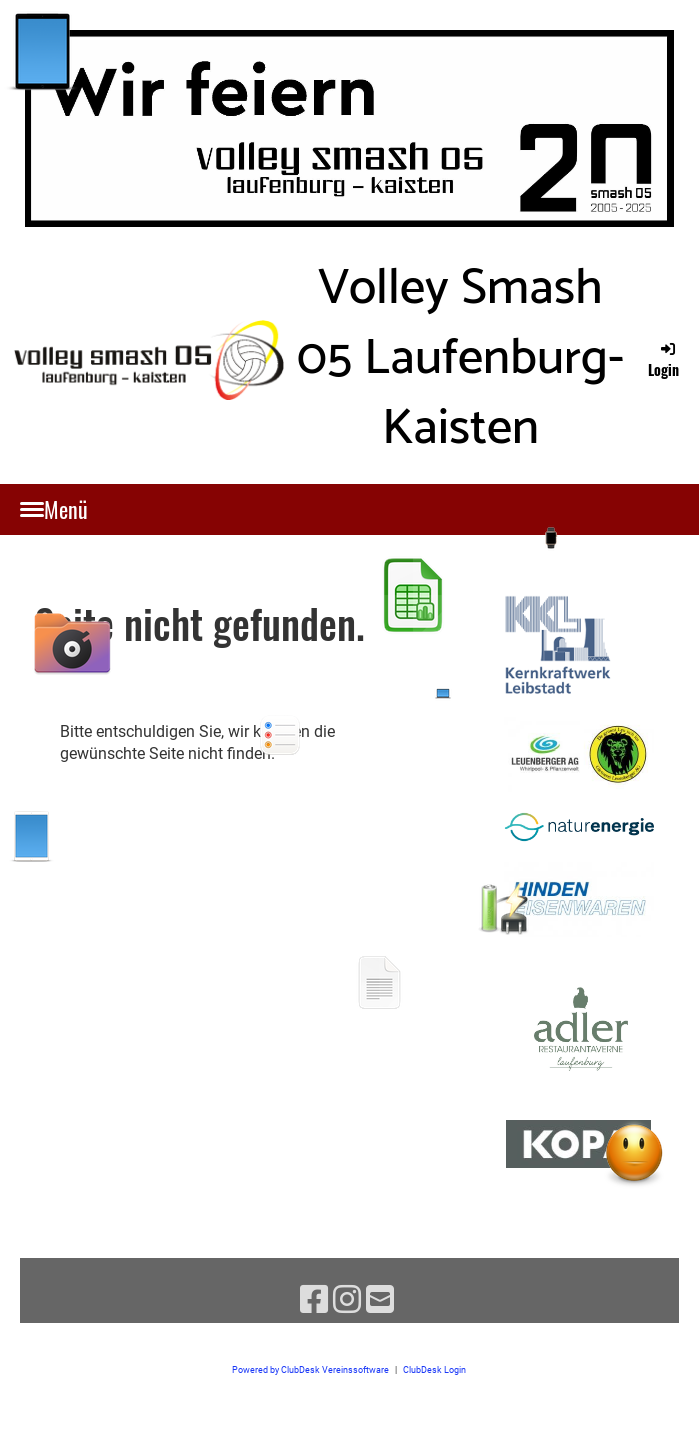 The width and height of the screenshot is (699, 1446). Describe the element at coordinates (443, 693) in the screenshot. I see `macbook pro 15-inch device icon` at that location.